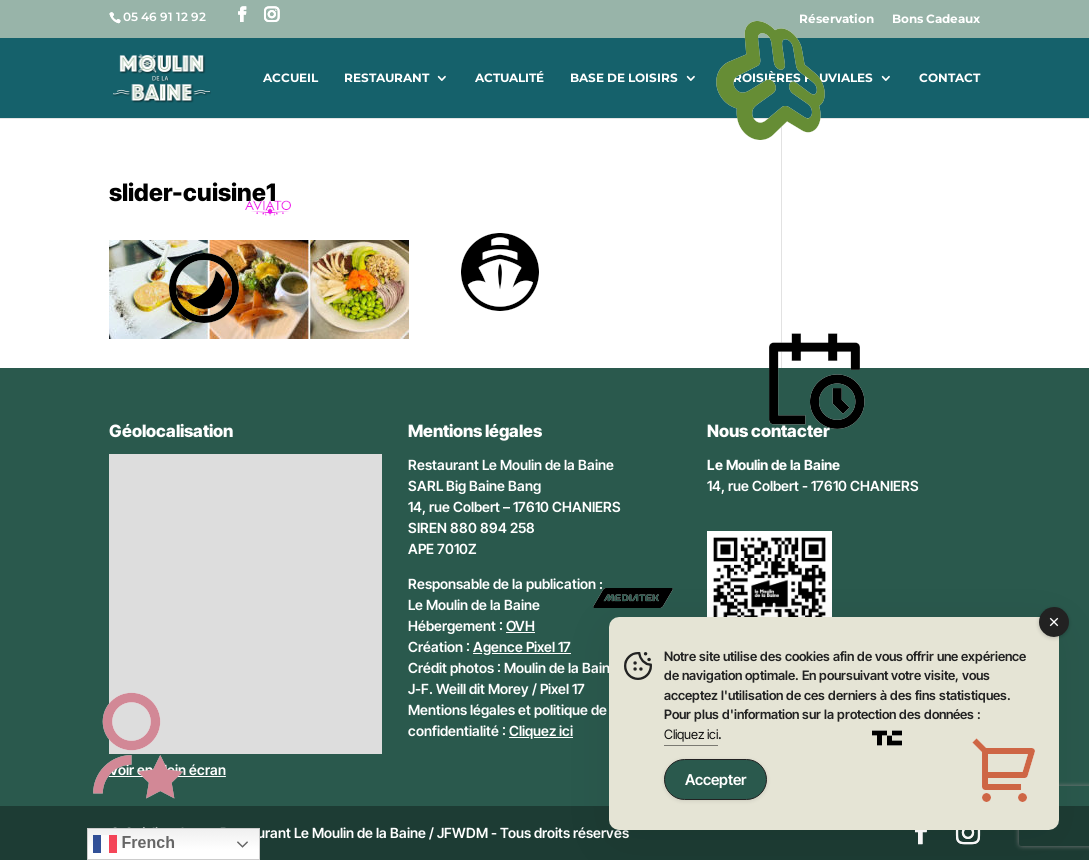 The width and height of the screenshot is (1089, 860). Describe the element at coordinates (131, 745) in the screenshot. I see `view featured or starred user profile` at that location.